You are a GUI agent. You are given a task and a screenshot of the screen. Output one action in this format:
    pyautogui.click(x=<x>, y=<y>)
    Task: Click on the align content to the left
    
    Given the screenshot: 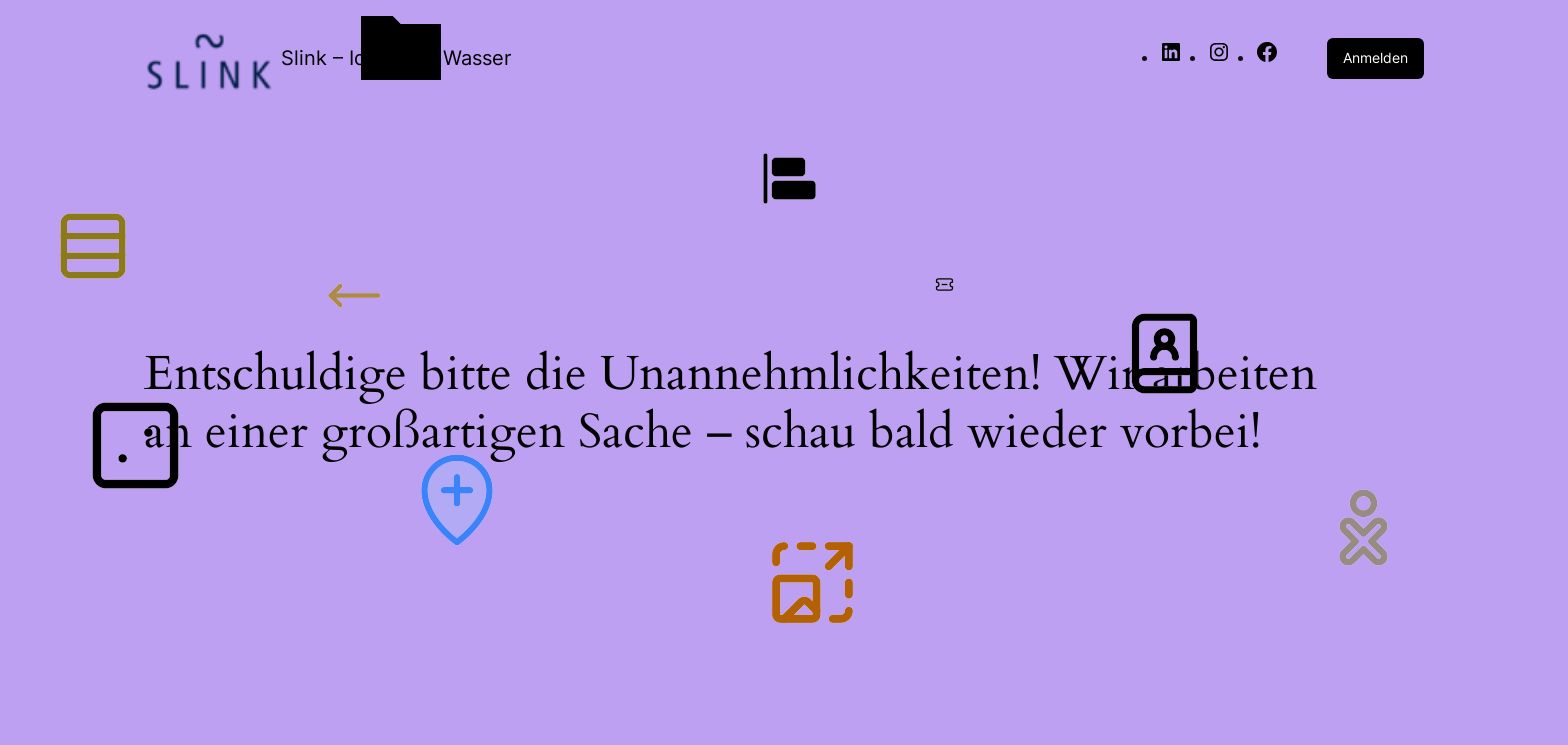 What is the action you would take?
    pyautogui.click(x=788, y=178)
    